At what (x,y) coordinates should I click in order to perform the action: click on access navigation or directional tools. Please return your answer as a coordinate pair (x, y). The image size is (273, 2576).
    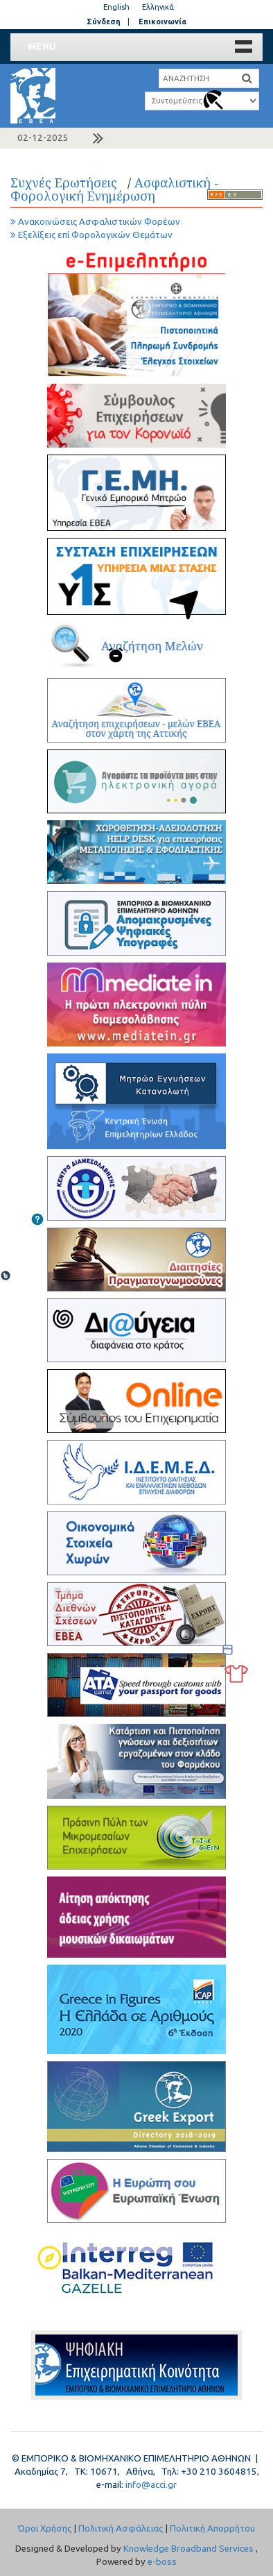
    Looking at the image, I should click on (49, 2257).